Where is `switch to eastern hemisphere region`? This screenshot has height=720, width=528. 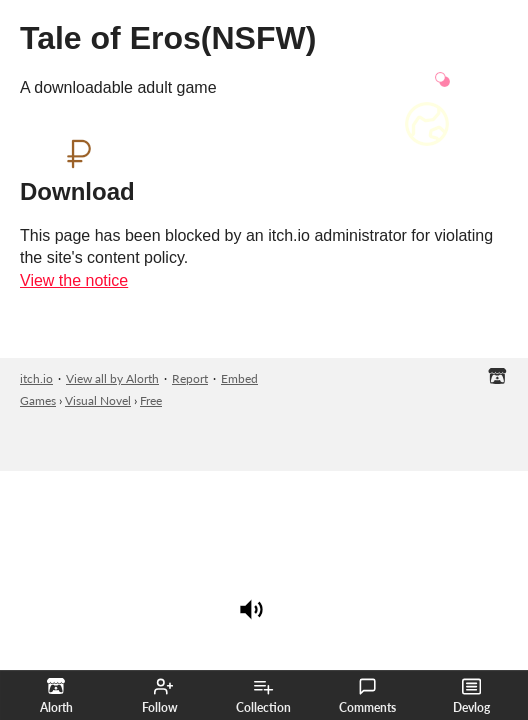 switch to eastern hemisphere region is located at coordinates (427, 124).